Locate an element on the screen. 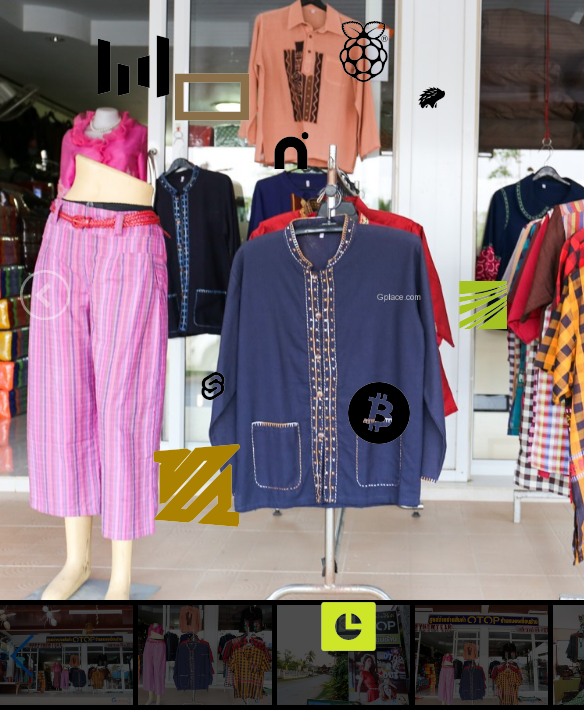 The height and width of the screenshot is (720, 584). svelte framework logo is located at coordinates (213, 386).